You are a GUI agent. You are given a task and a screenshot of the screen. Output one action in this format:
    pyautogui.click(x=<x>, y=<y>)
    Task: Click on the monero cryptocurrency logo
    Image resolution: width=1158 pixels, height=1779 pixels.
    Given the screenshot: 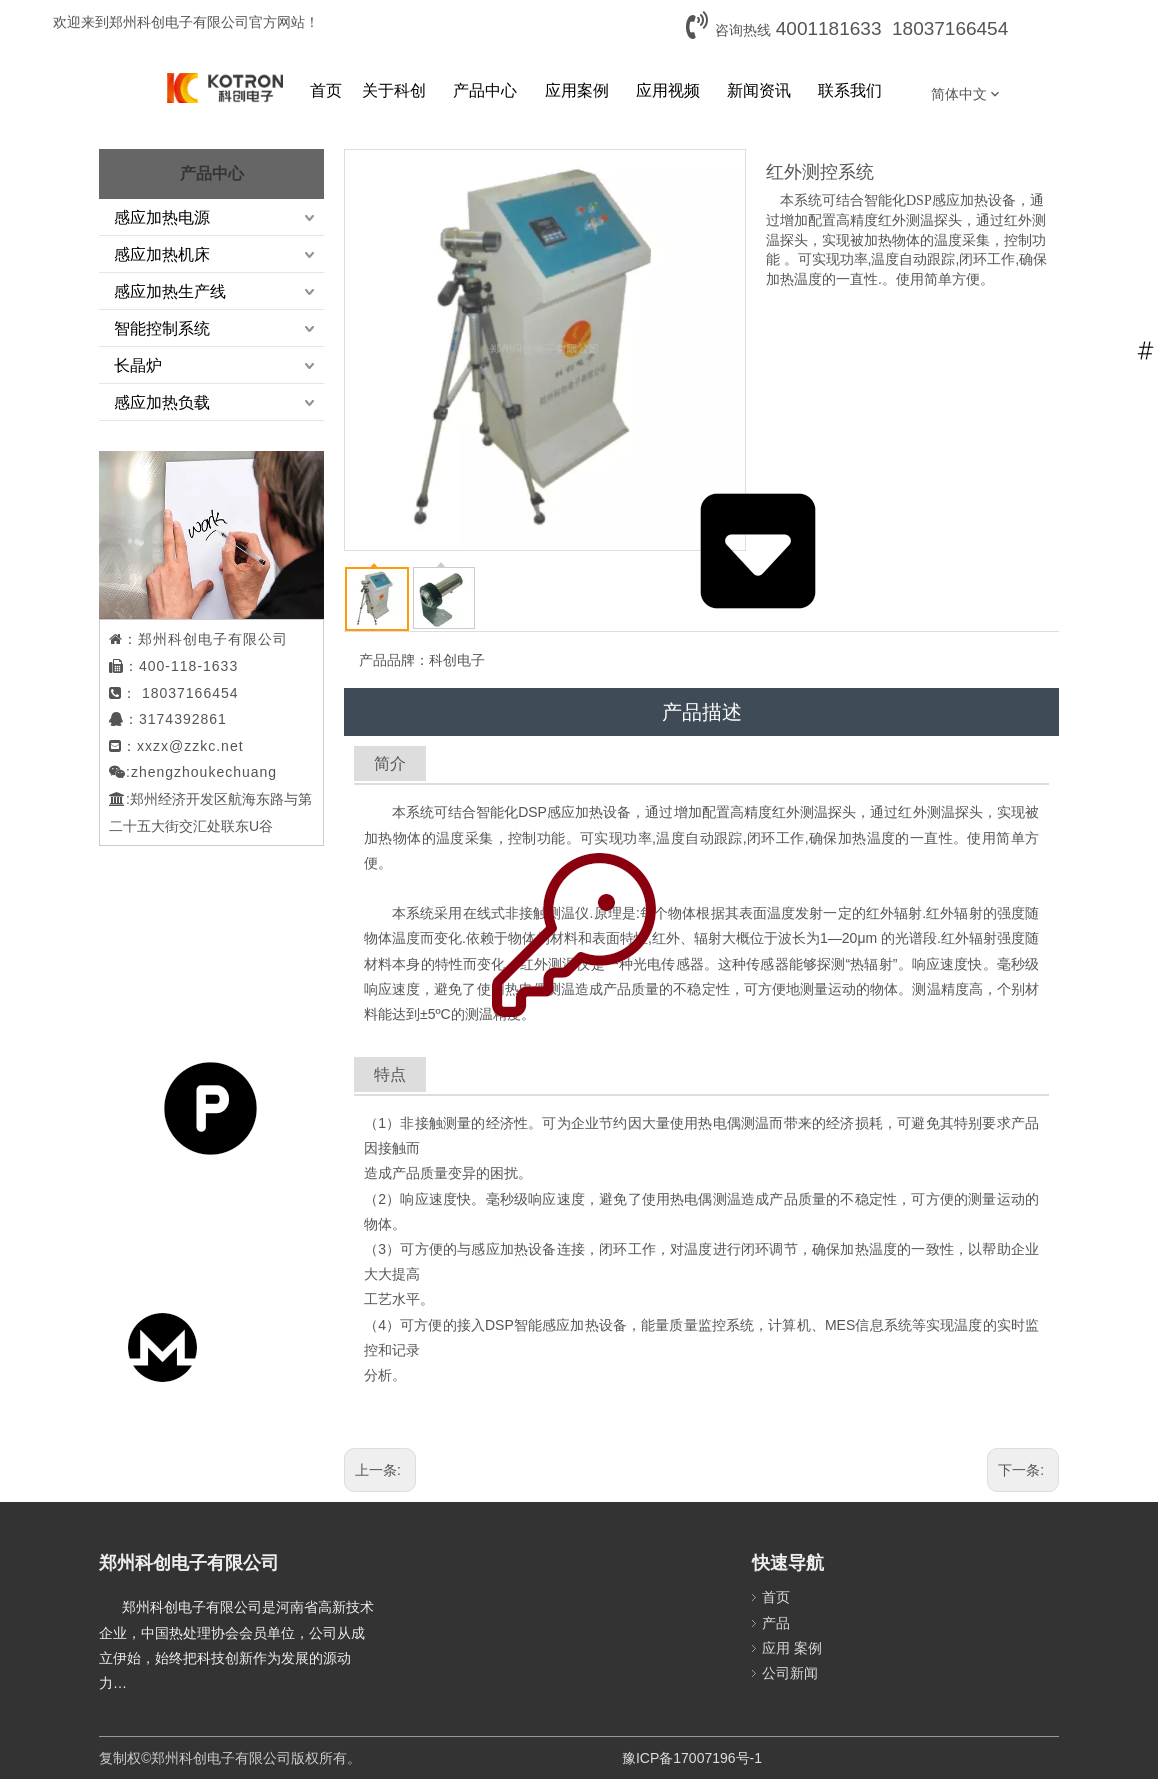 What is the action you would take?
    pyautogui.click(x=162, y=1347)
    